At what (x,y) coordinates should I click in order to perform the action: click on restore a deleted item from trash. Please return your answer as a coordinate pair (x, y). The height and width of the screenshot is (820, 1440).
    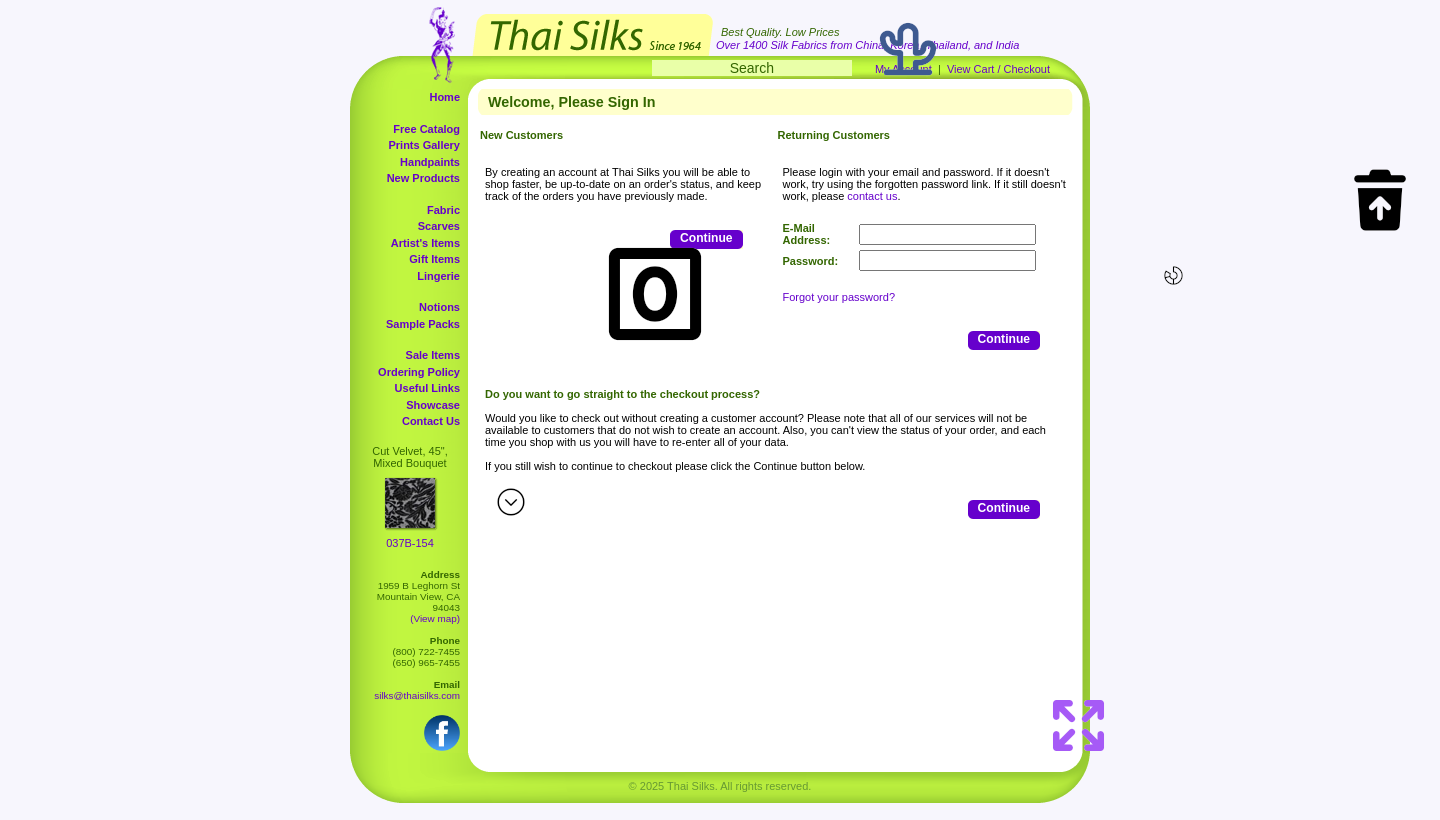
    Looking at the image, I should click on (1380, 201).